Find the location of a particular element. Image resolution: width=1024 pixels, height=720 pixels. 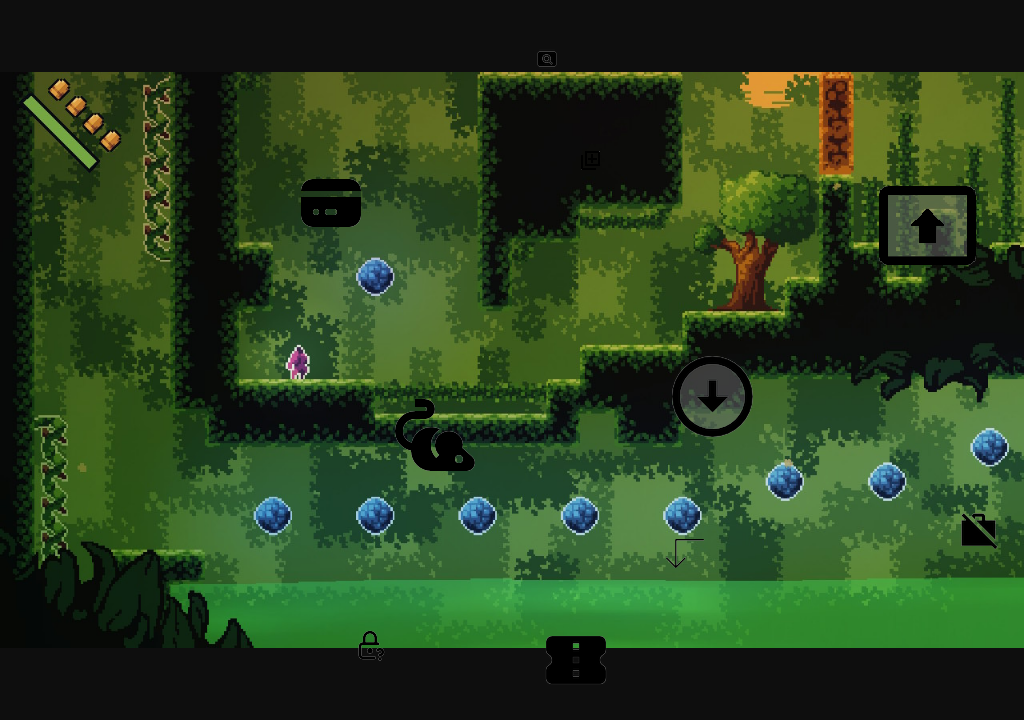

download file or content is located at coordinates (712, 396).